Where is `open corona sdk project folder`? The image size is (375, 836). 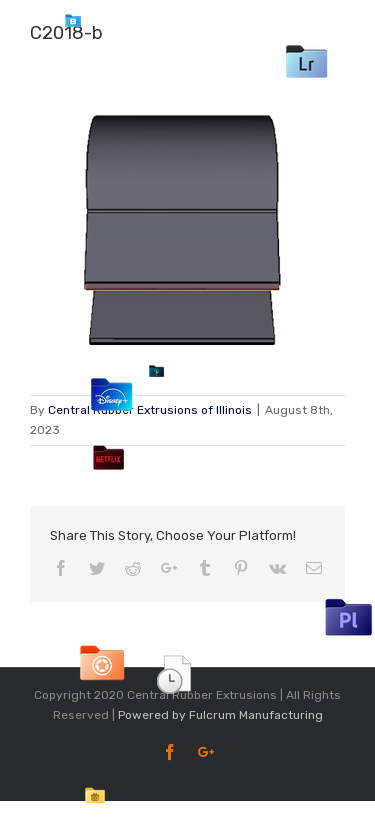
open corona sdk project folder is located at coordinates (102, 664).